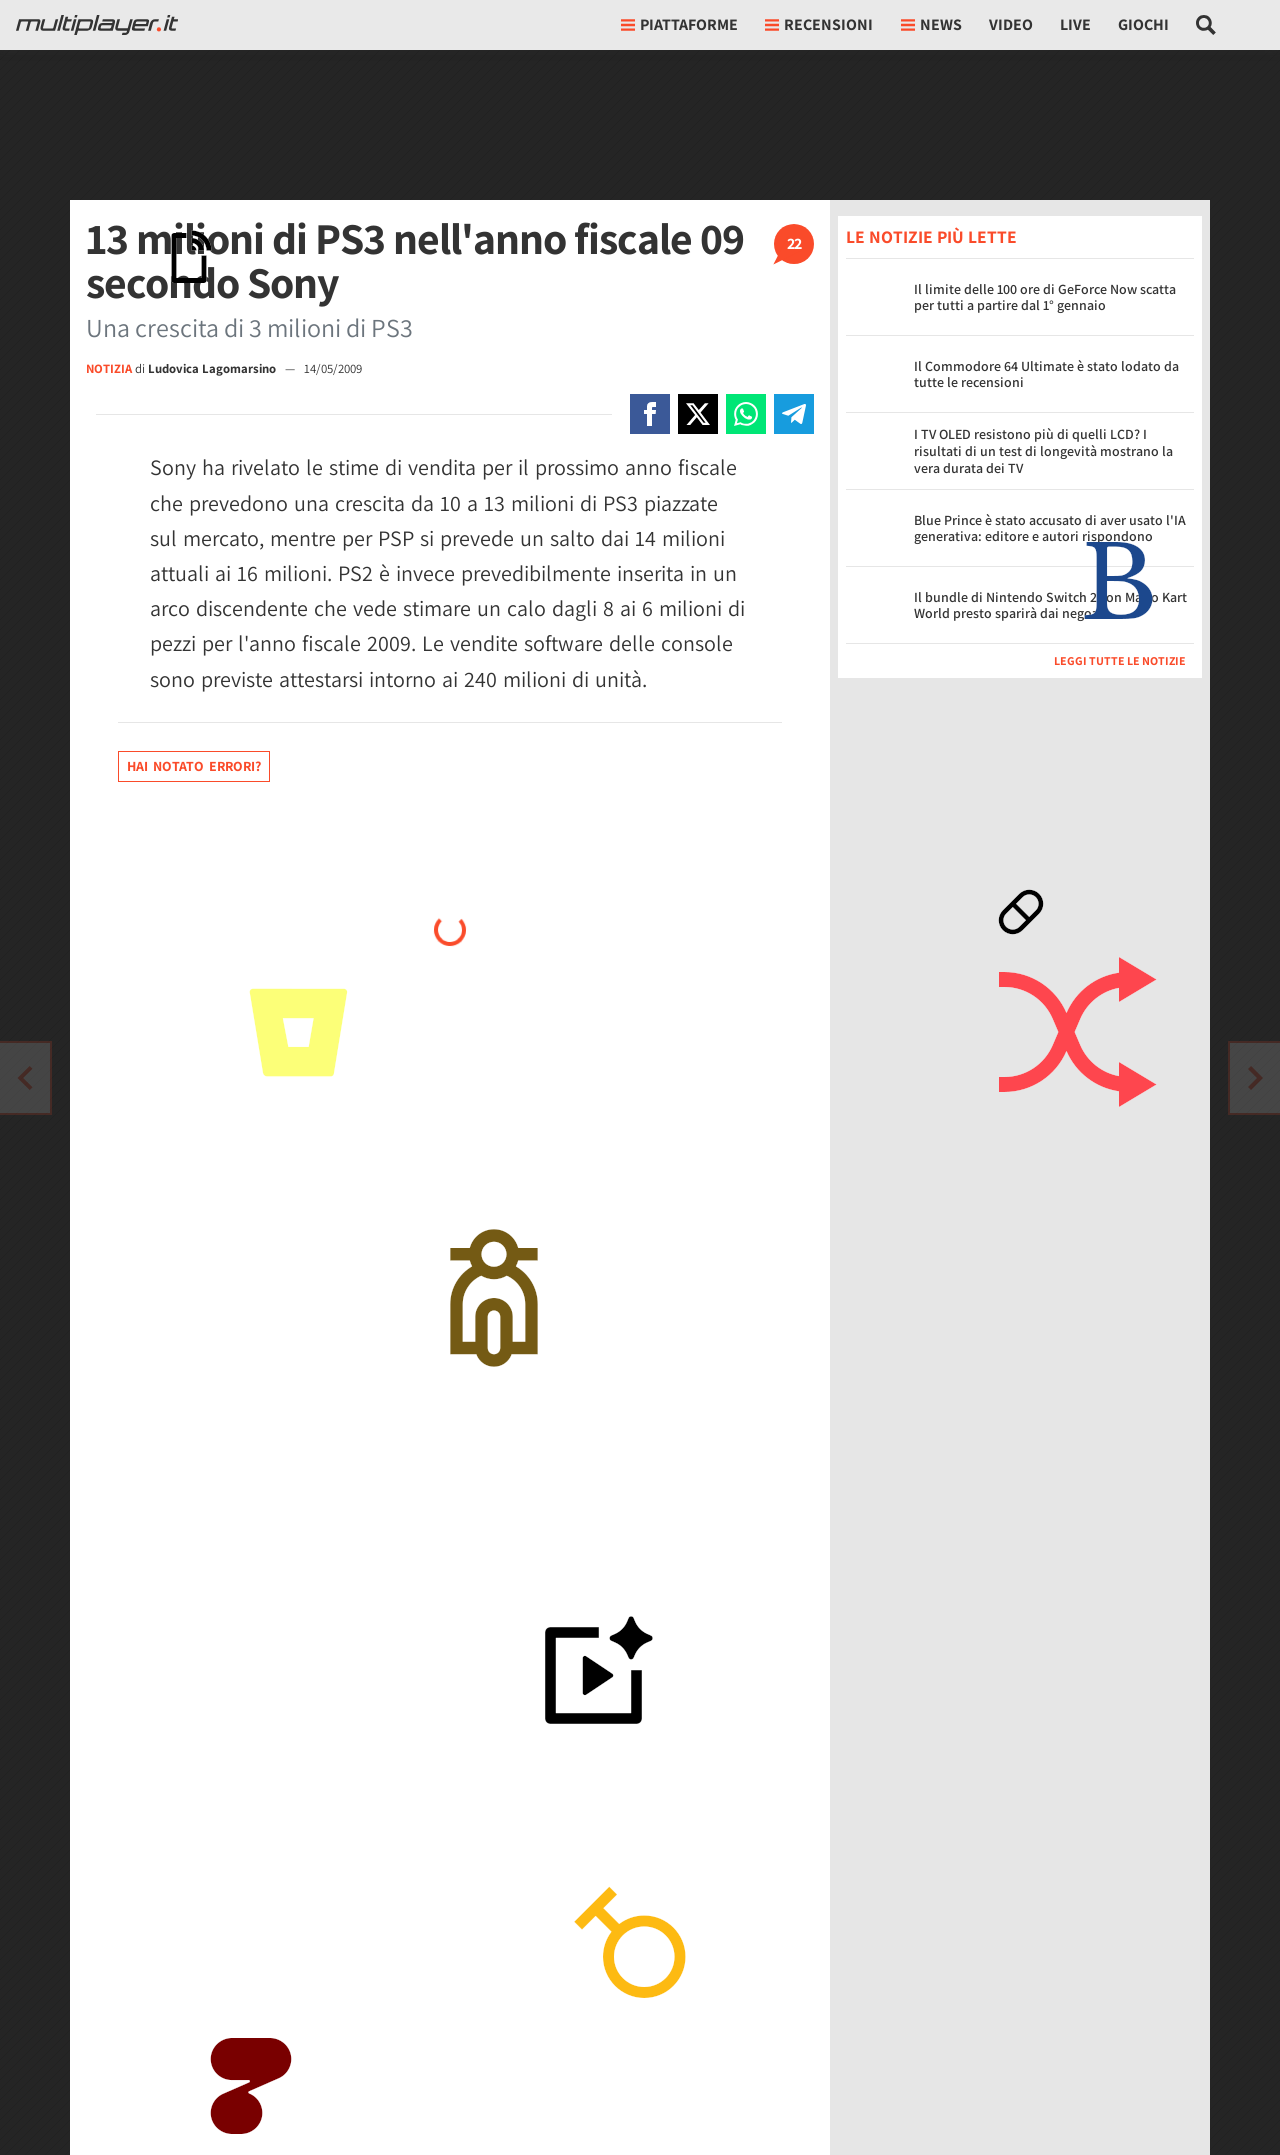  I want to click on open bitbucket repository, so click(298, 1032).